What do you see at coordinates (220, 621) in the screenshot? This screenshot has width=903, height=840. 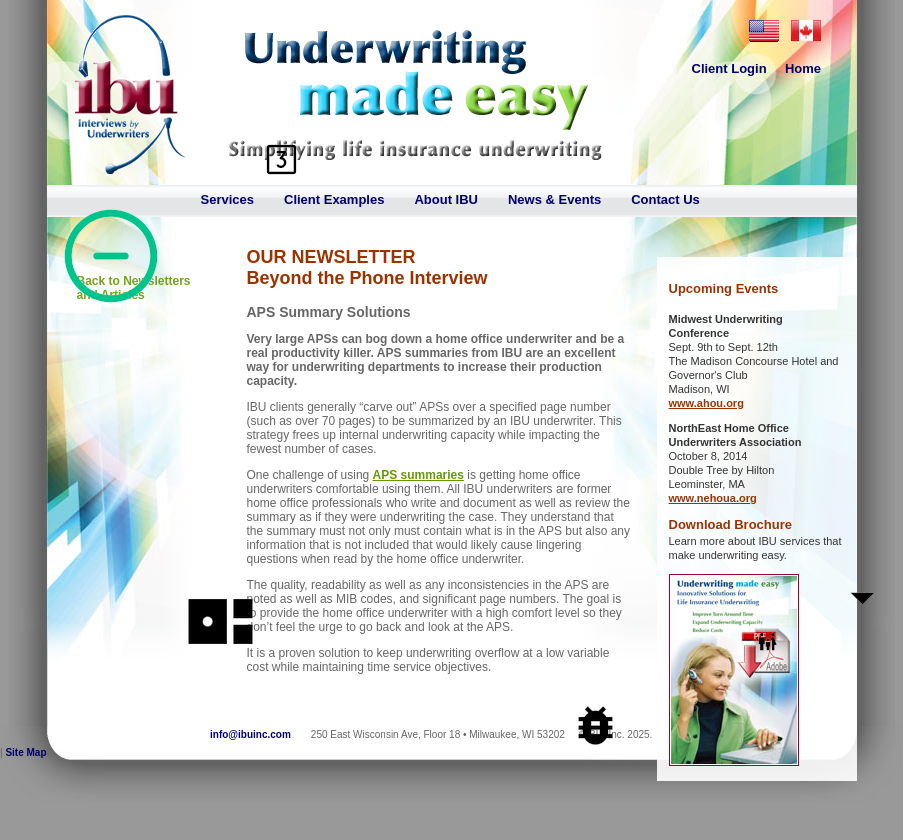 I see `access bento box or compartmentalized layout view` at bounding box center [220, 621].